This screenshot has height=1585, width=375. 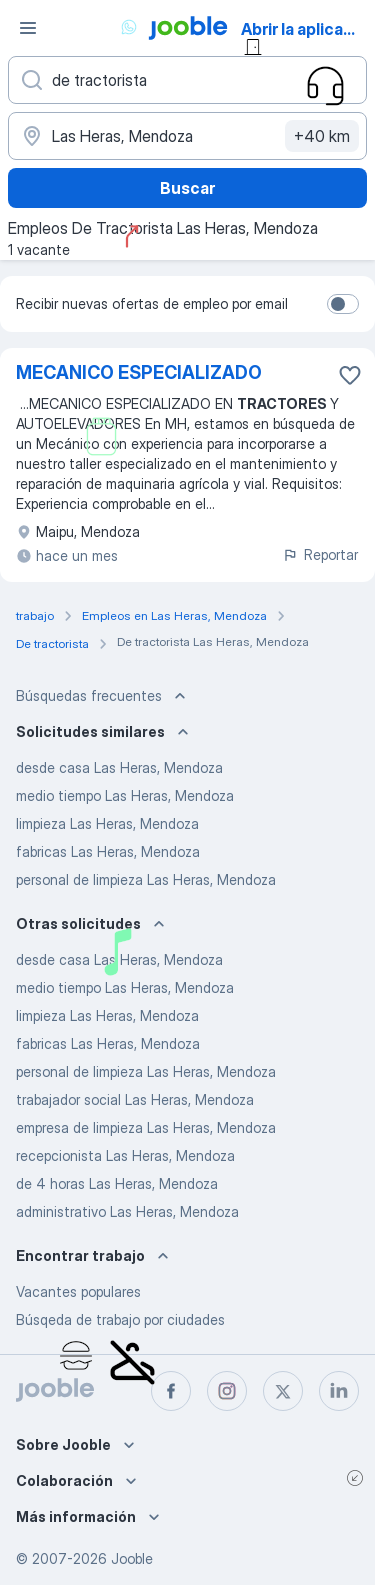 I want to click on wardrobe or closet feature disabled, so click(x=132, y=1362).